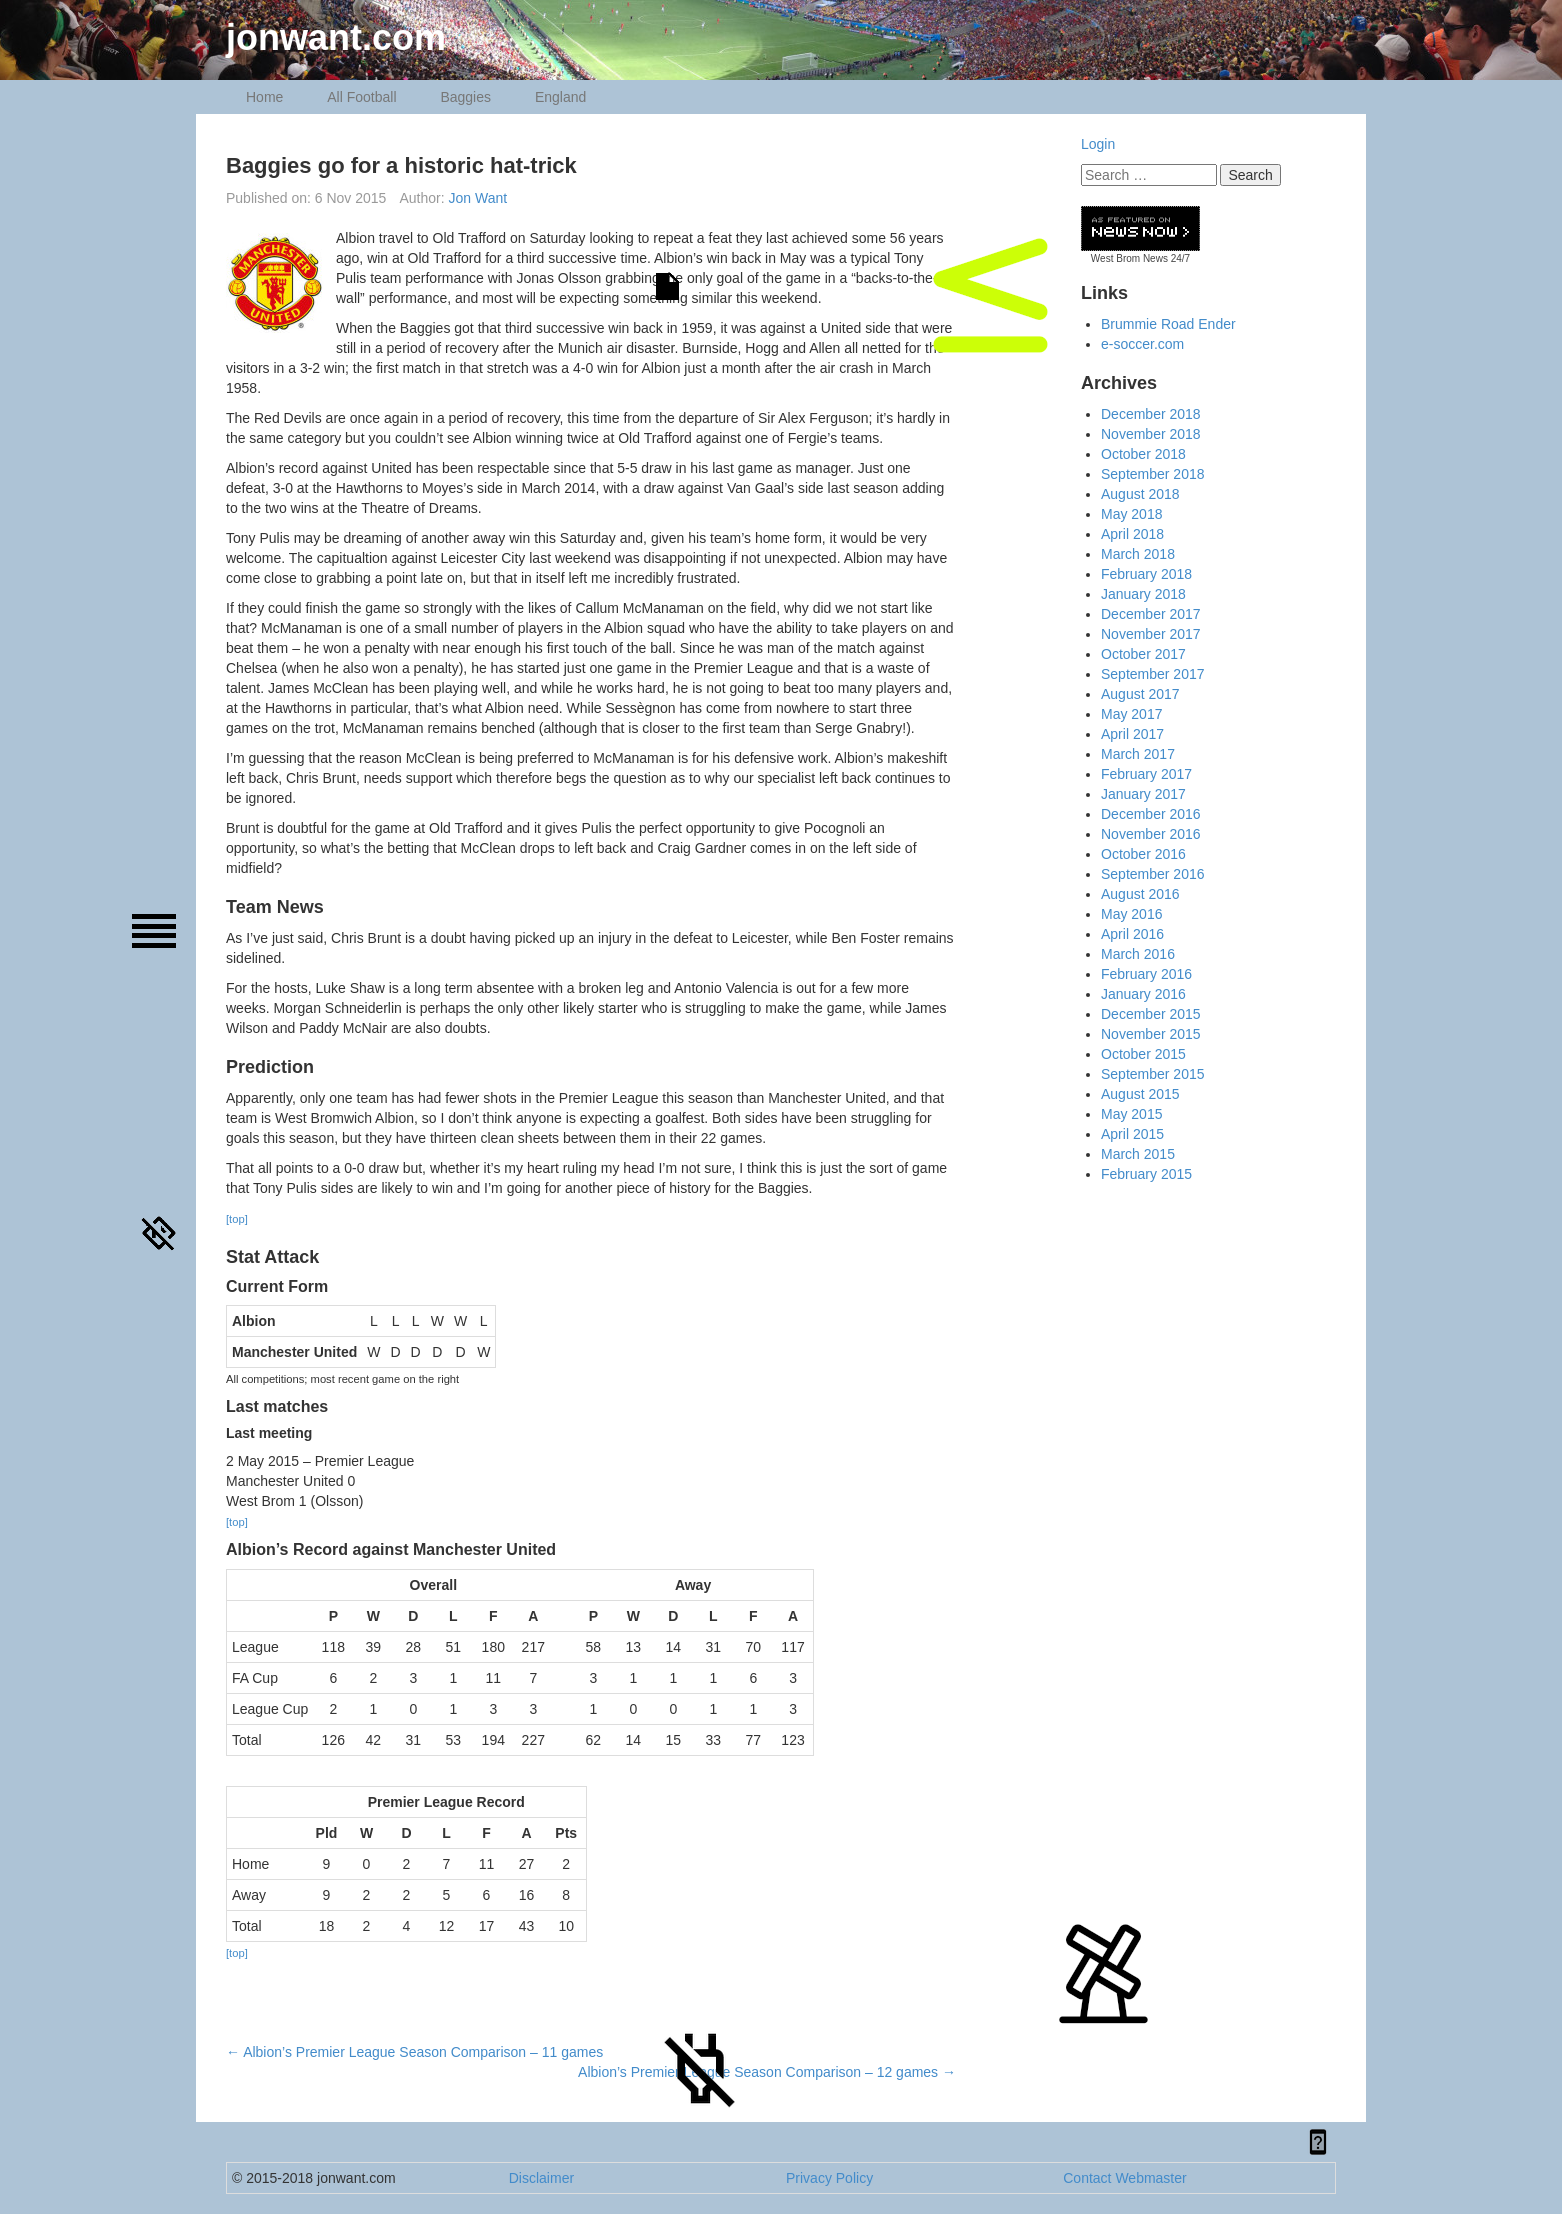 The width and height of the screenshot is (1562, 2214). I want to click on open navigation menu, so click(154, 931).